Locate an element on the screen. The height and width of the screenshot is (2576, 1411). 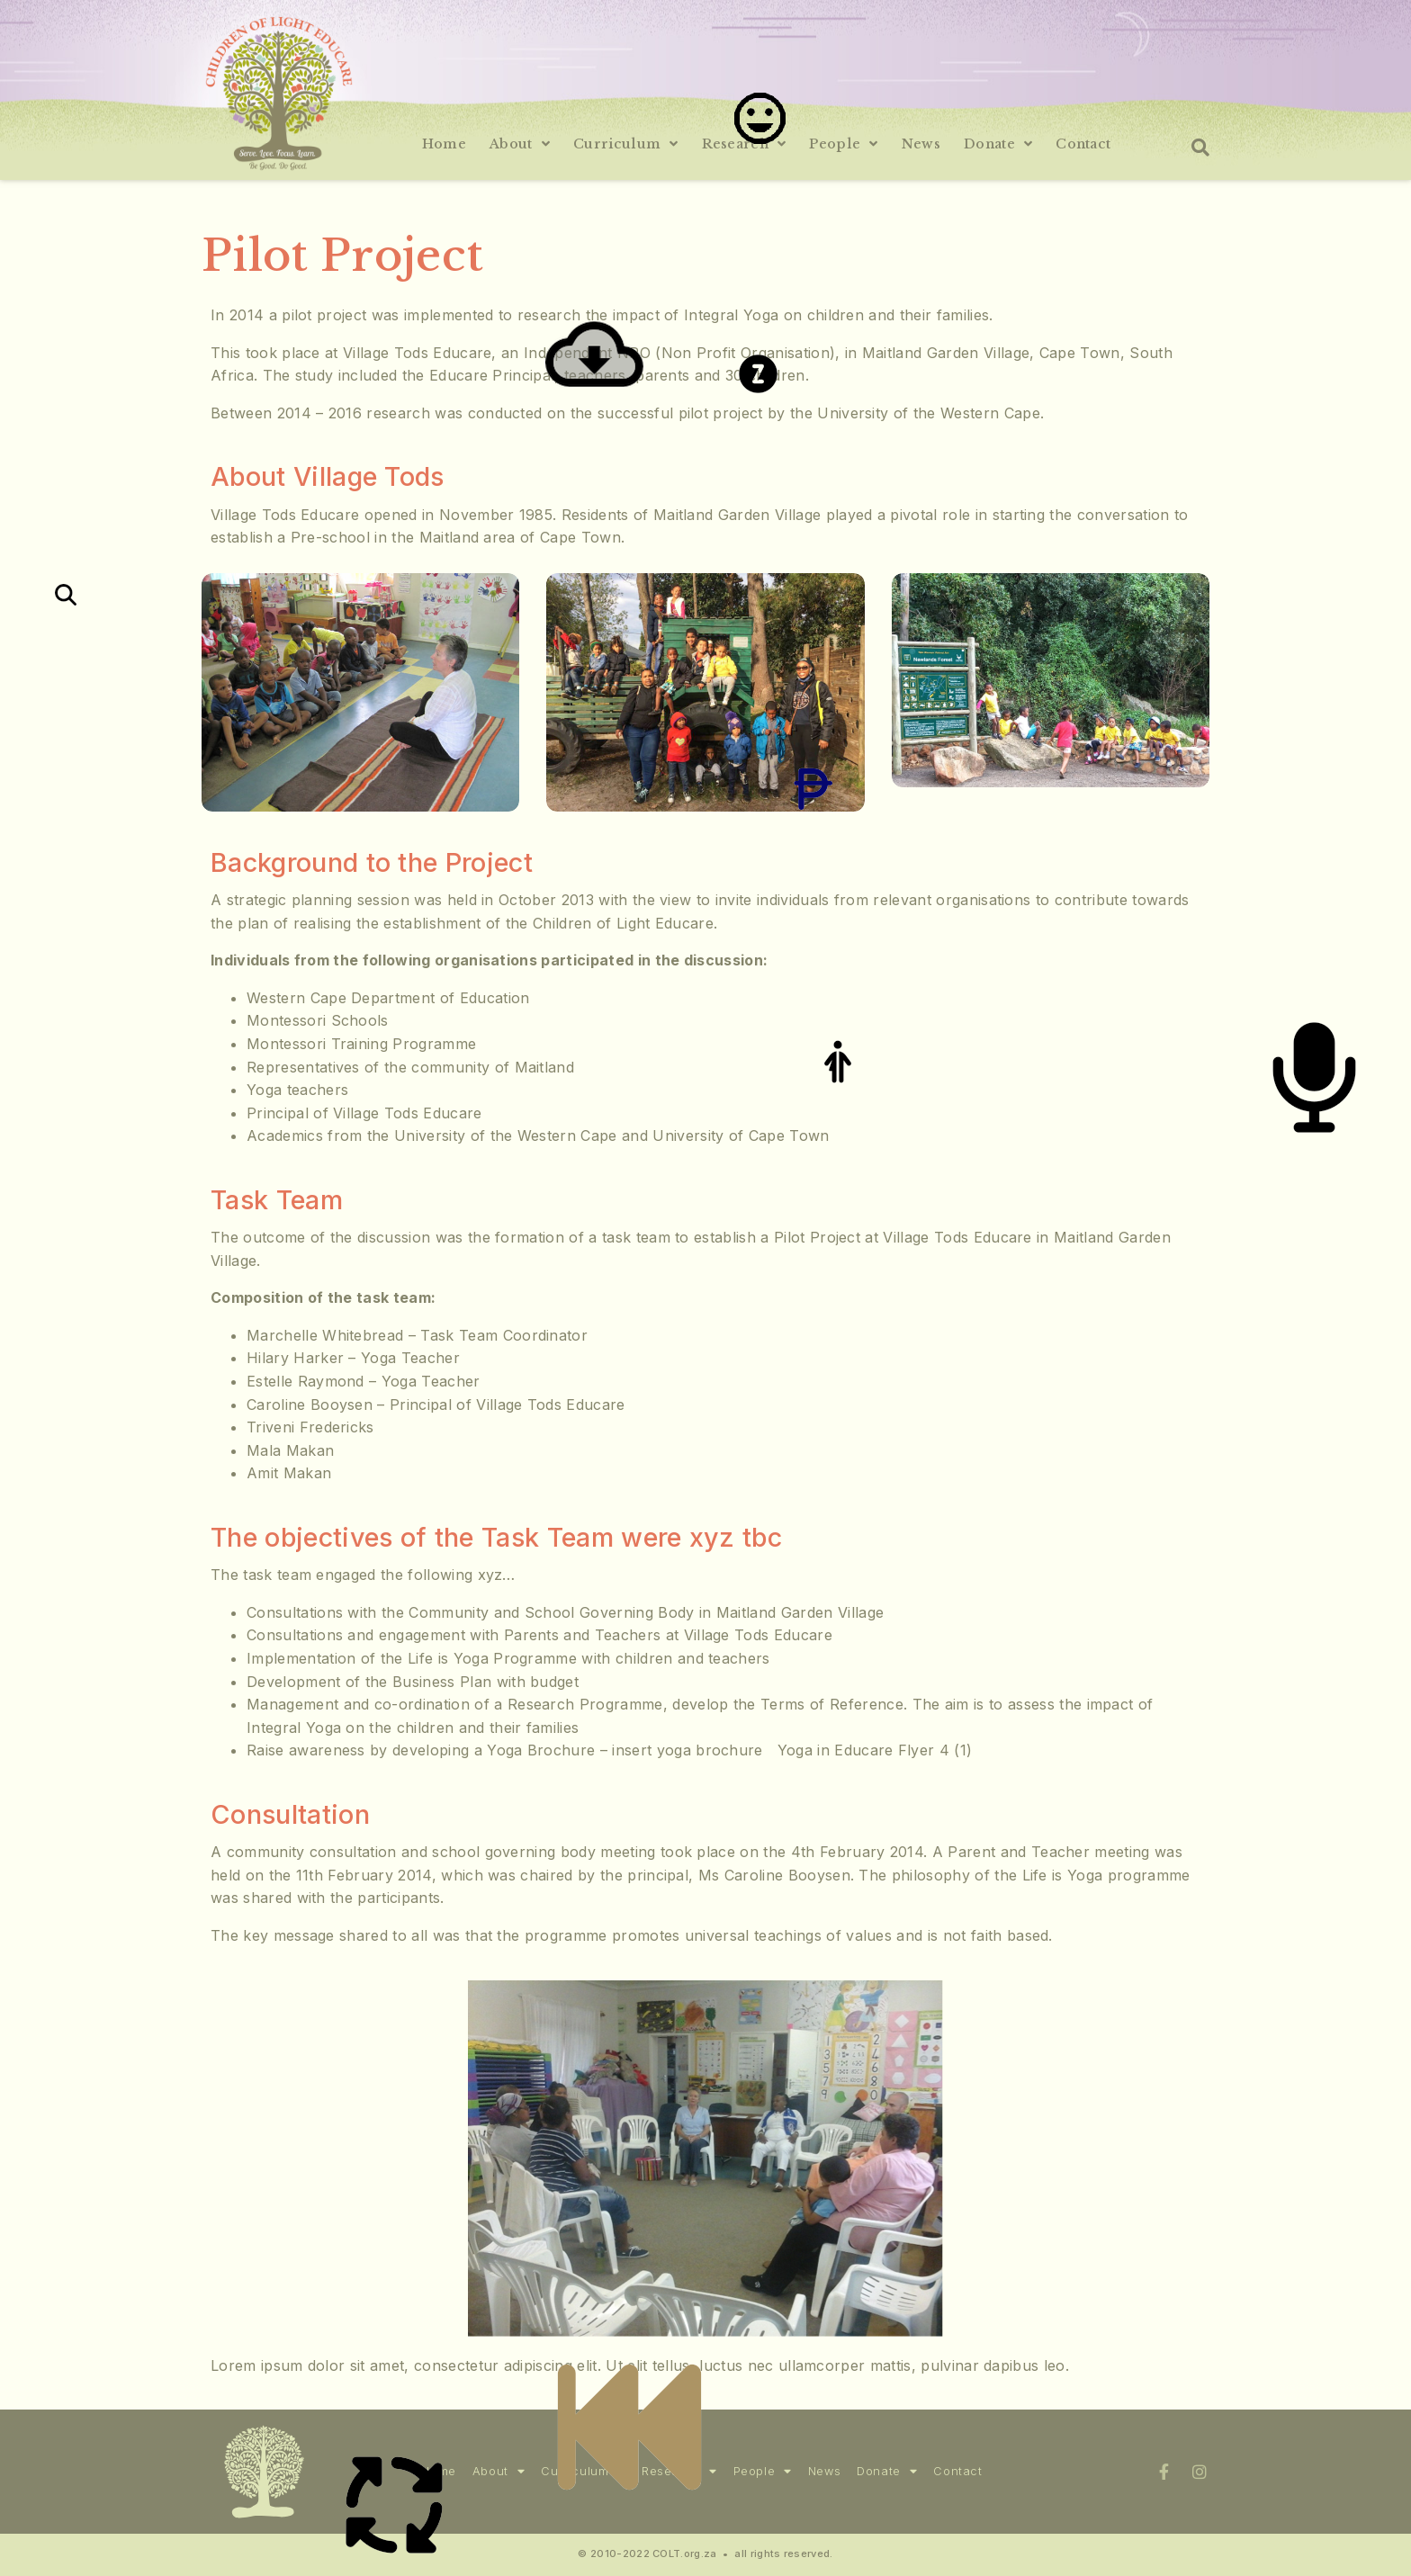
indicates a gender-neutral or all-gender restroom is located at coordinates (838, 1062).